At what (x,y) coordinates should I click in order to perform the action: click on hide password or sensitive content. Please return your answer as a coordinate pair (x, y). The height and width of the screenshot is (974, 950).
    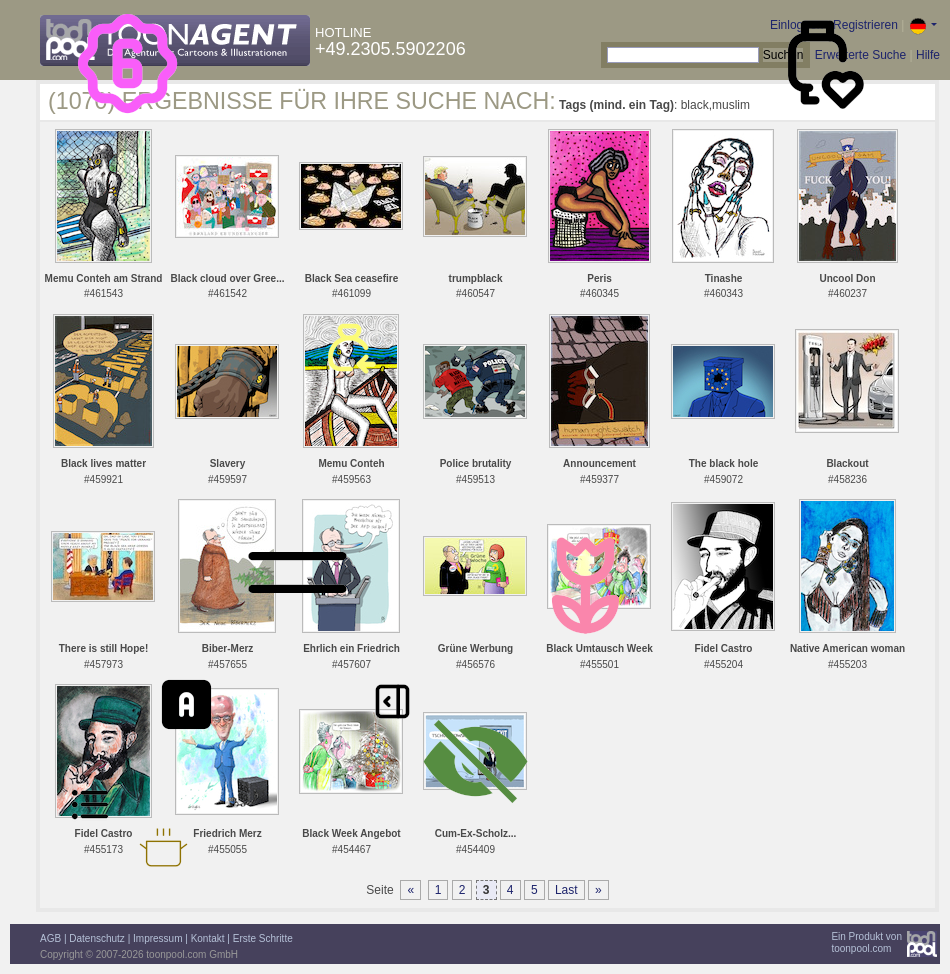
    Looking at the image, I should click on (475, 761).